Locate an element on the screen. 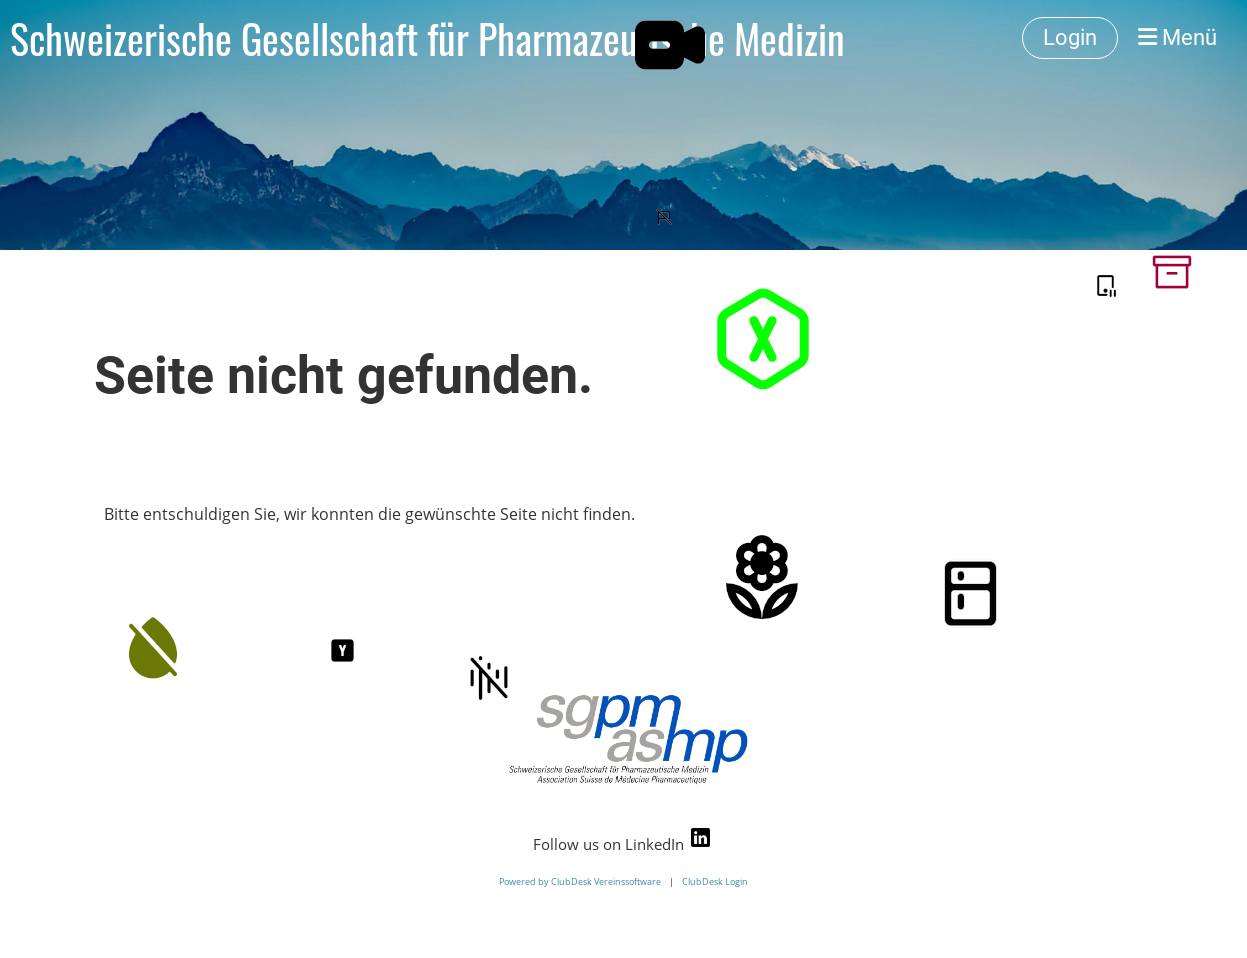 Image resolution: width=1247 pixels, height=958 pixels. mute or disable audio input is located at coordinates (489, 678).